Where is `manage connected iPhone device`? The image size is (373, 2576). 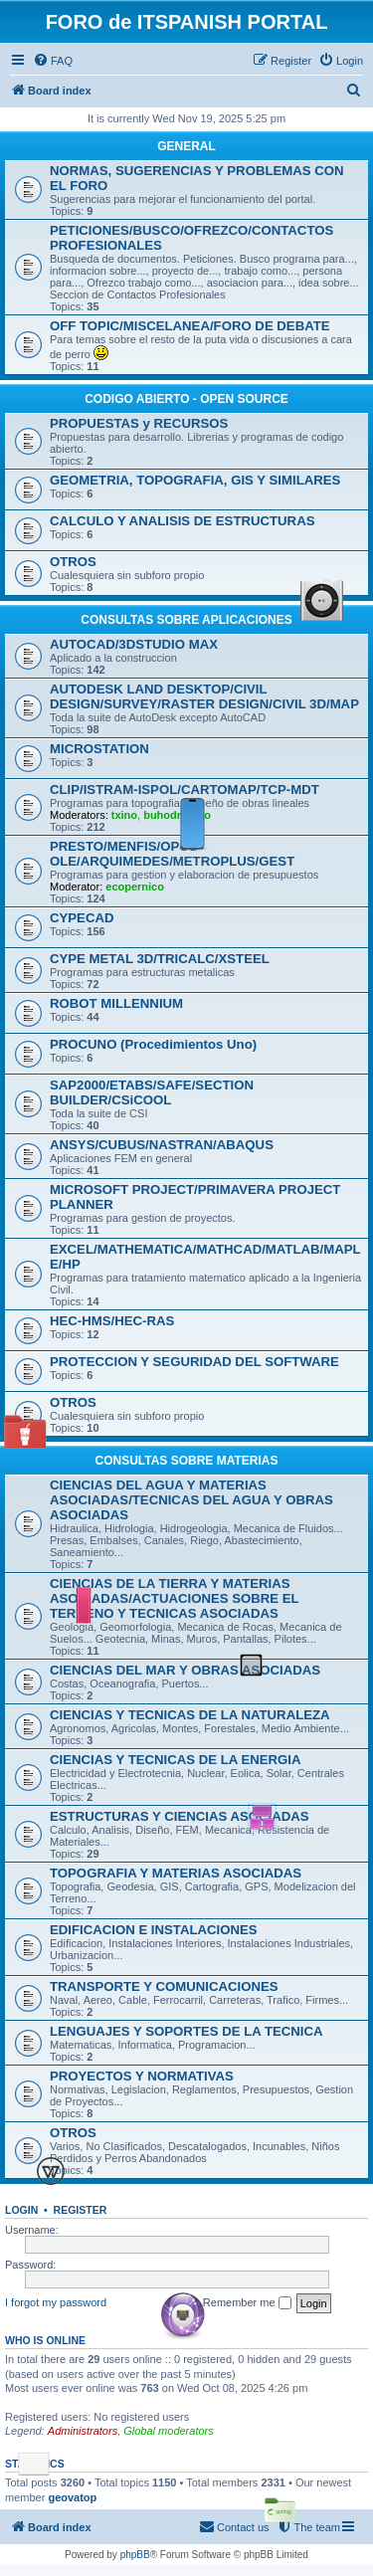
manage connected iPhone device is located at coordinates (192, 824).